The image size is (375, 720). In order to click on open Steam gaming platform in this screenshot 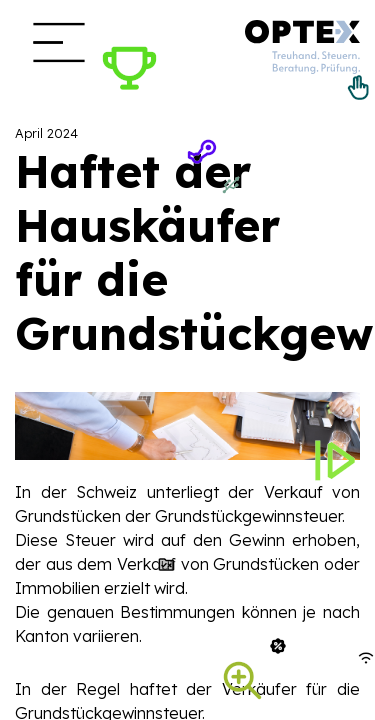, I will do `click(202, 151)`.